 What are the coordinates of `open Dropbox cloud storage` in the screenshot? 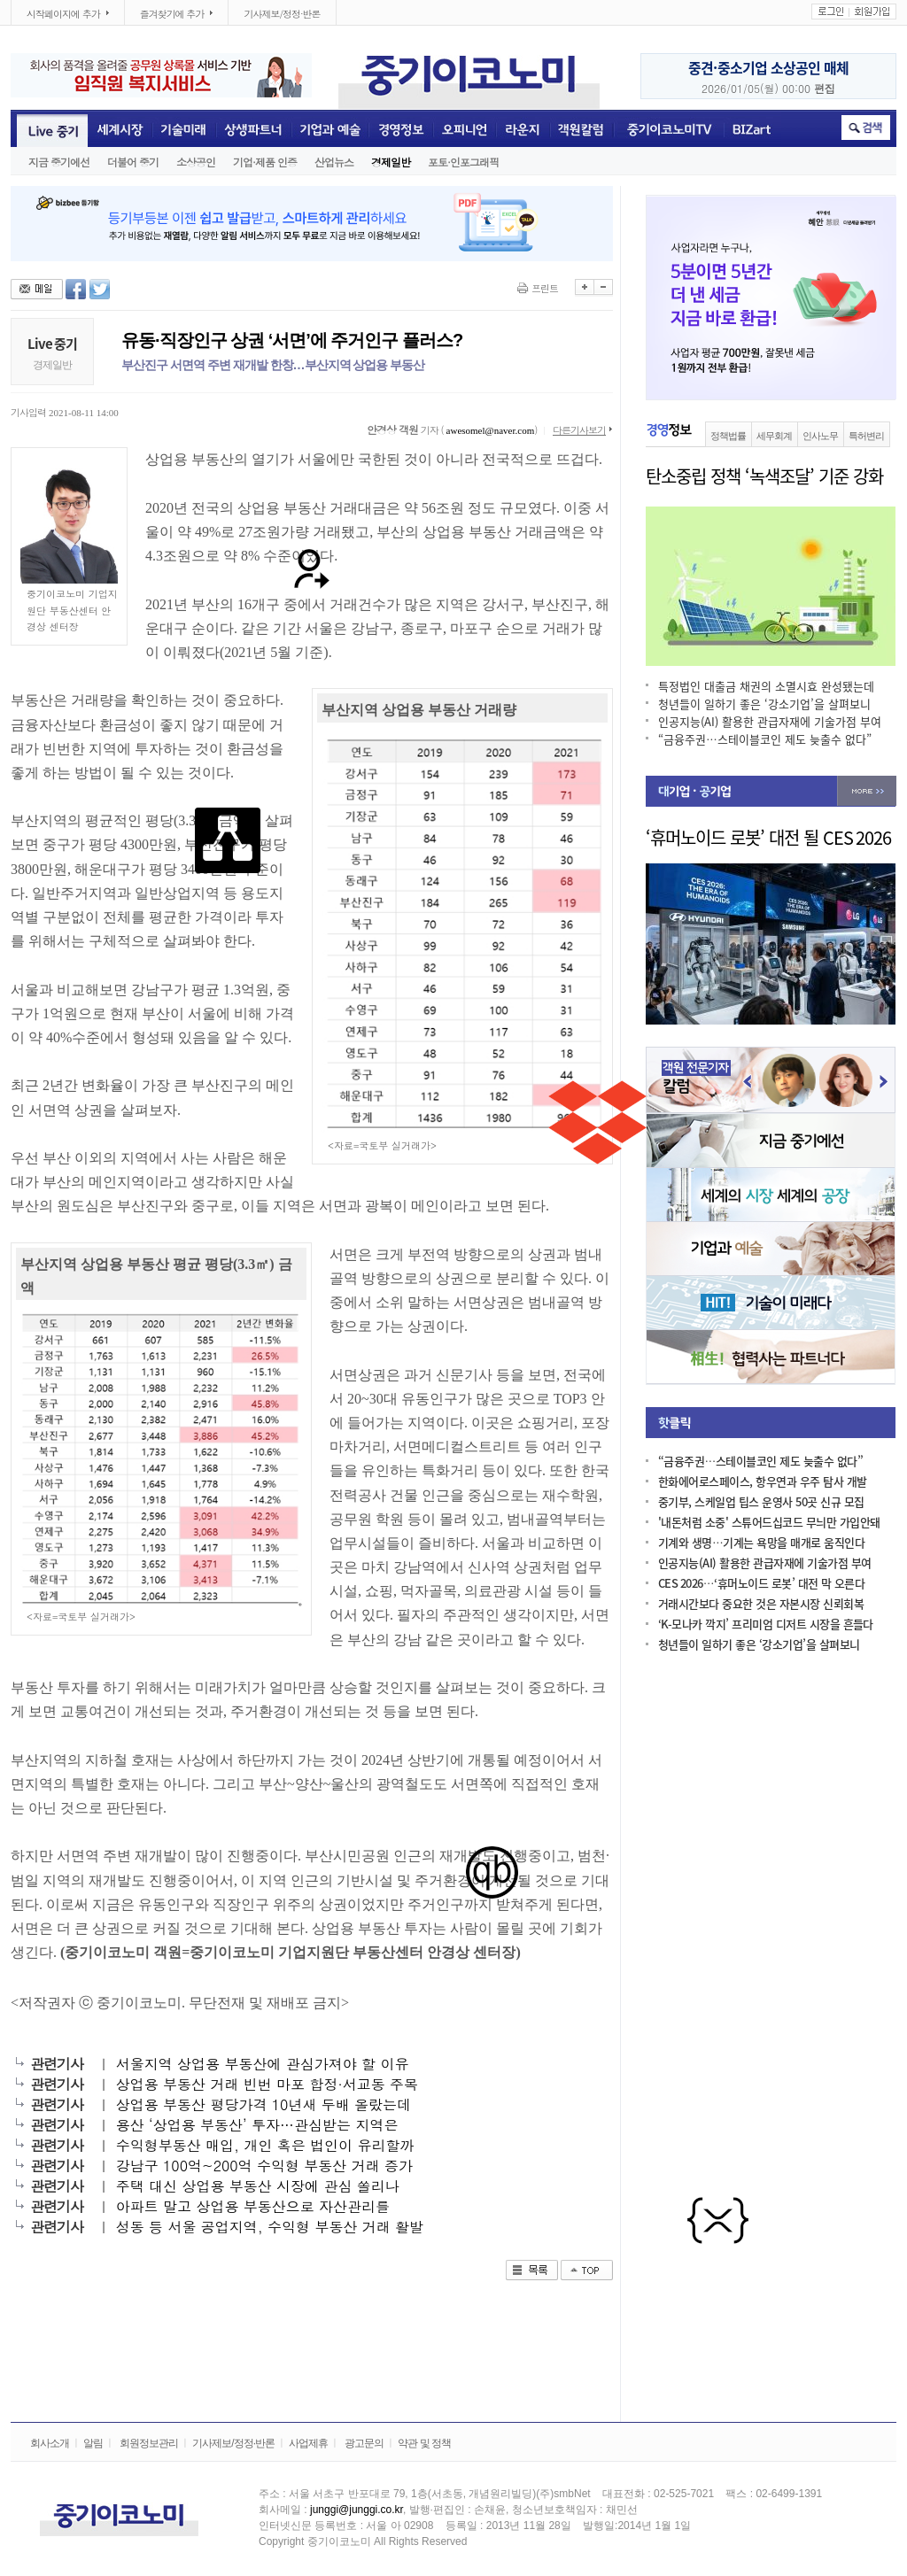 It's located at (597, 1122).